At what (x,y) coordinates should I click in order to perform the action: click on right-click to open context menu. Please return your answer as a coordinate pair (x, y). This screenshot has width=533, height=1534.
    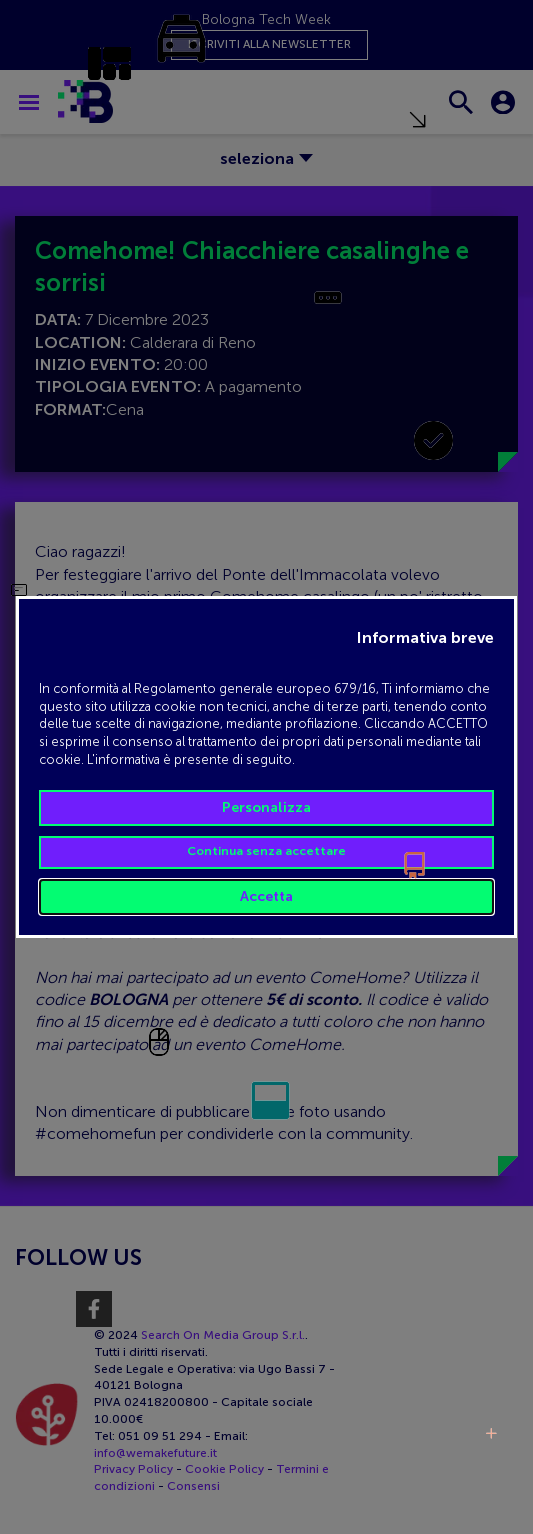
    Looking at the image, I should click on (159, 1042).